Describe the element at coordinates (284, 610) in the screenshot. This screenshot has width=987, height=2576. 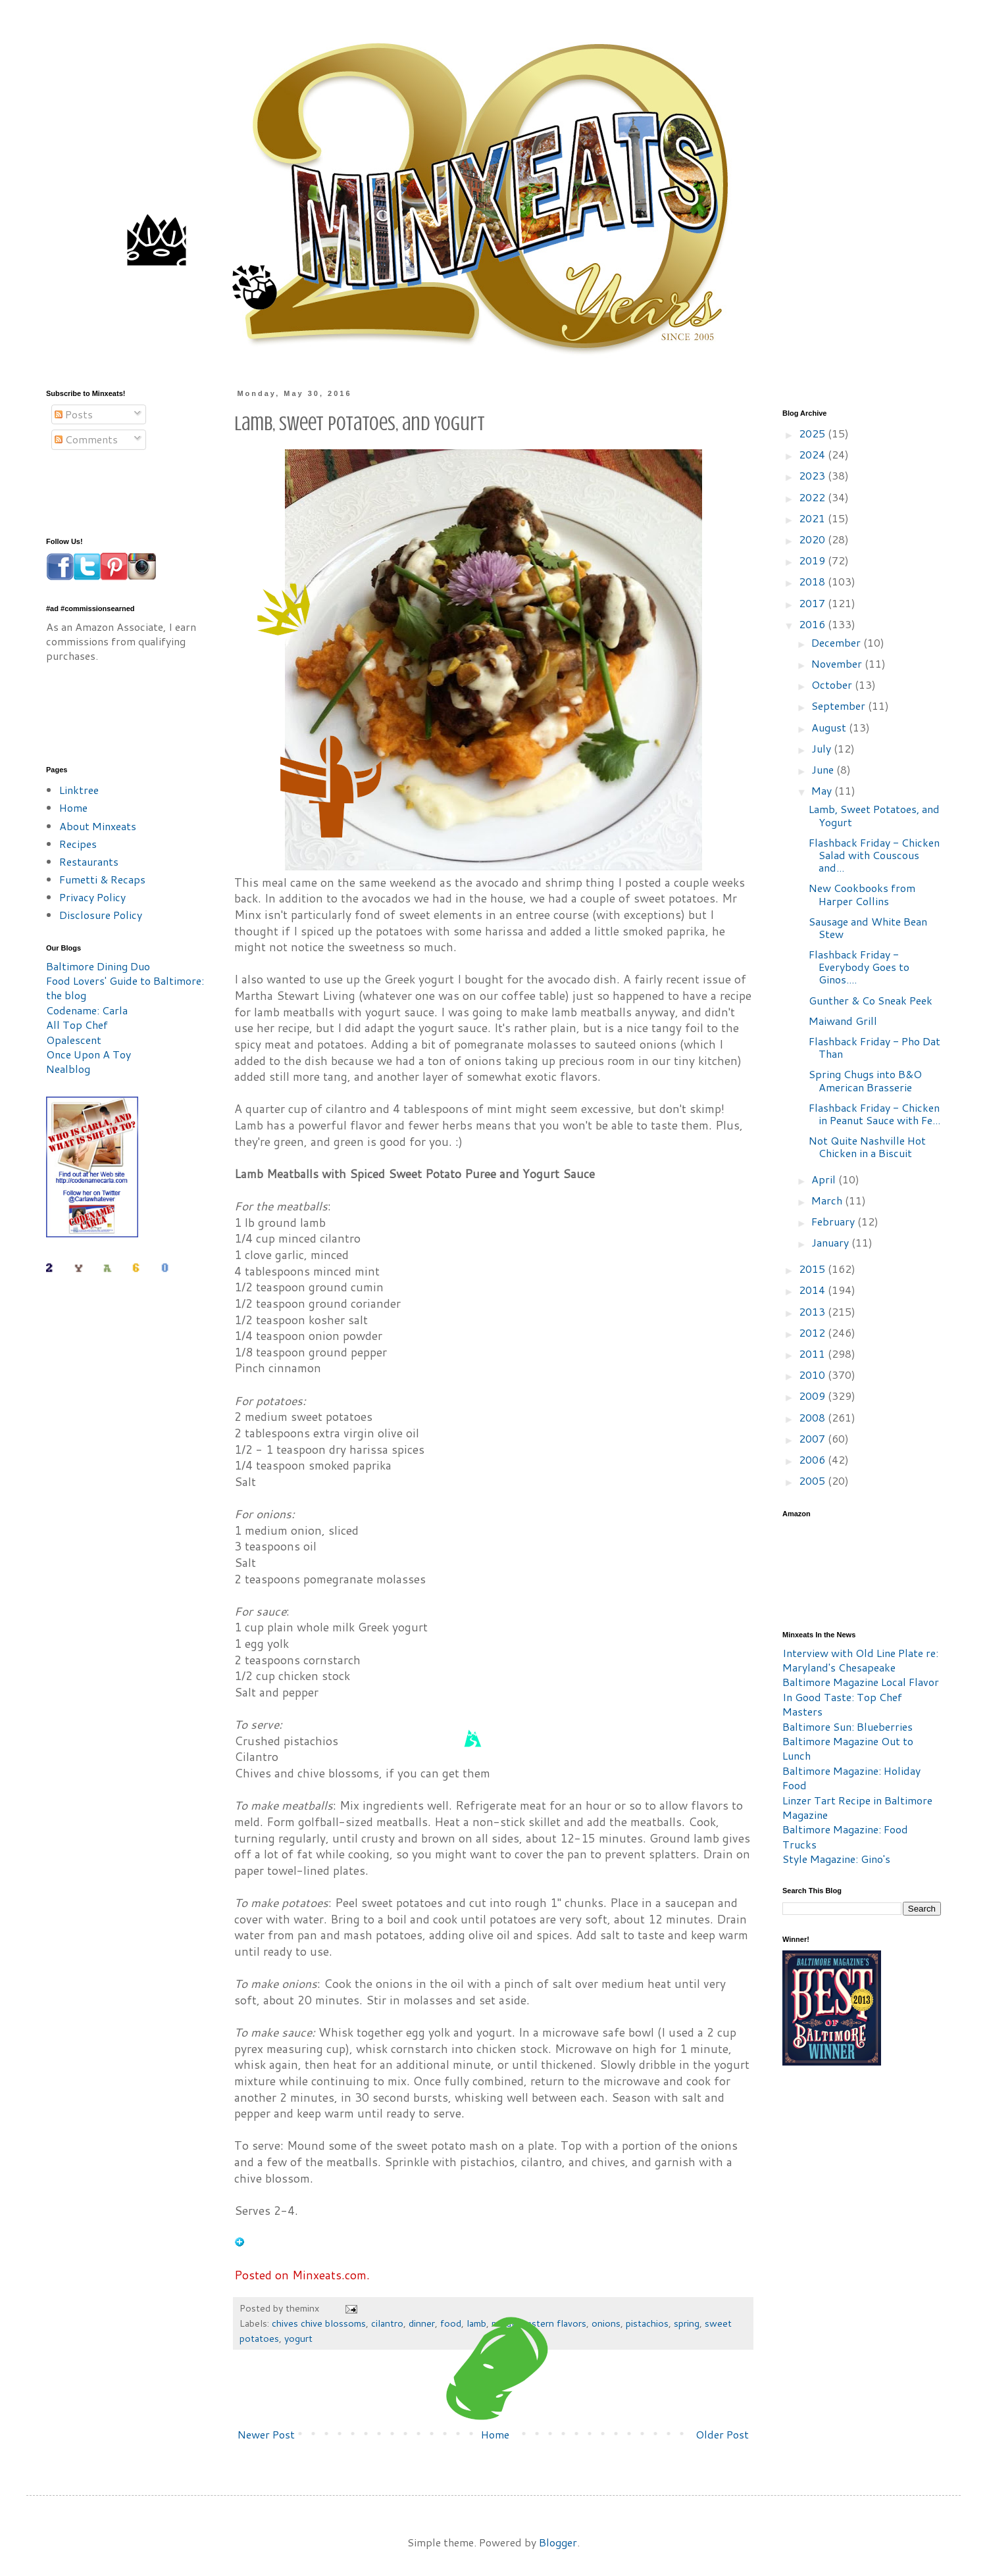
I see `indicates a collision or crash event` at that location.